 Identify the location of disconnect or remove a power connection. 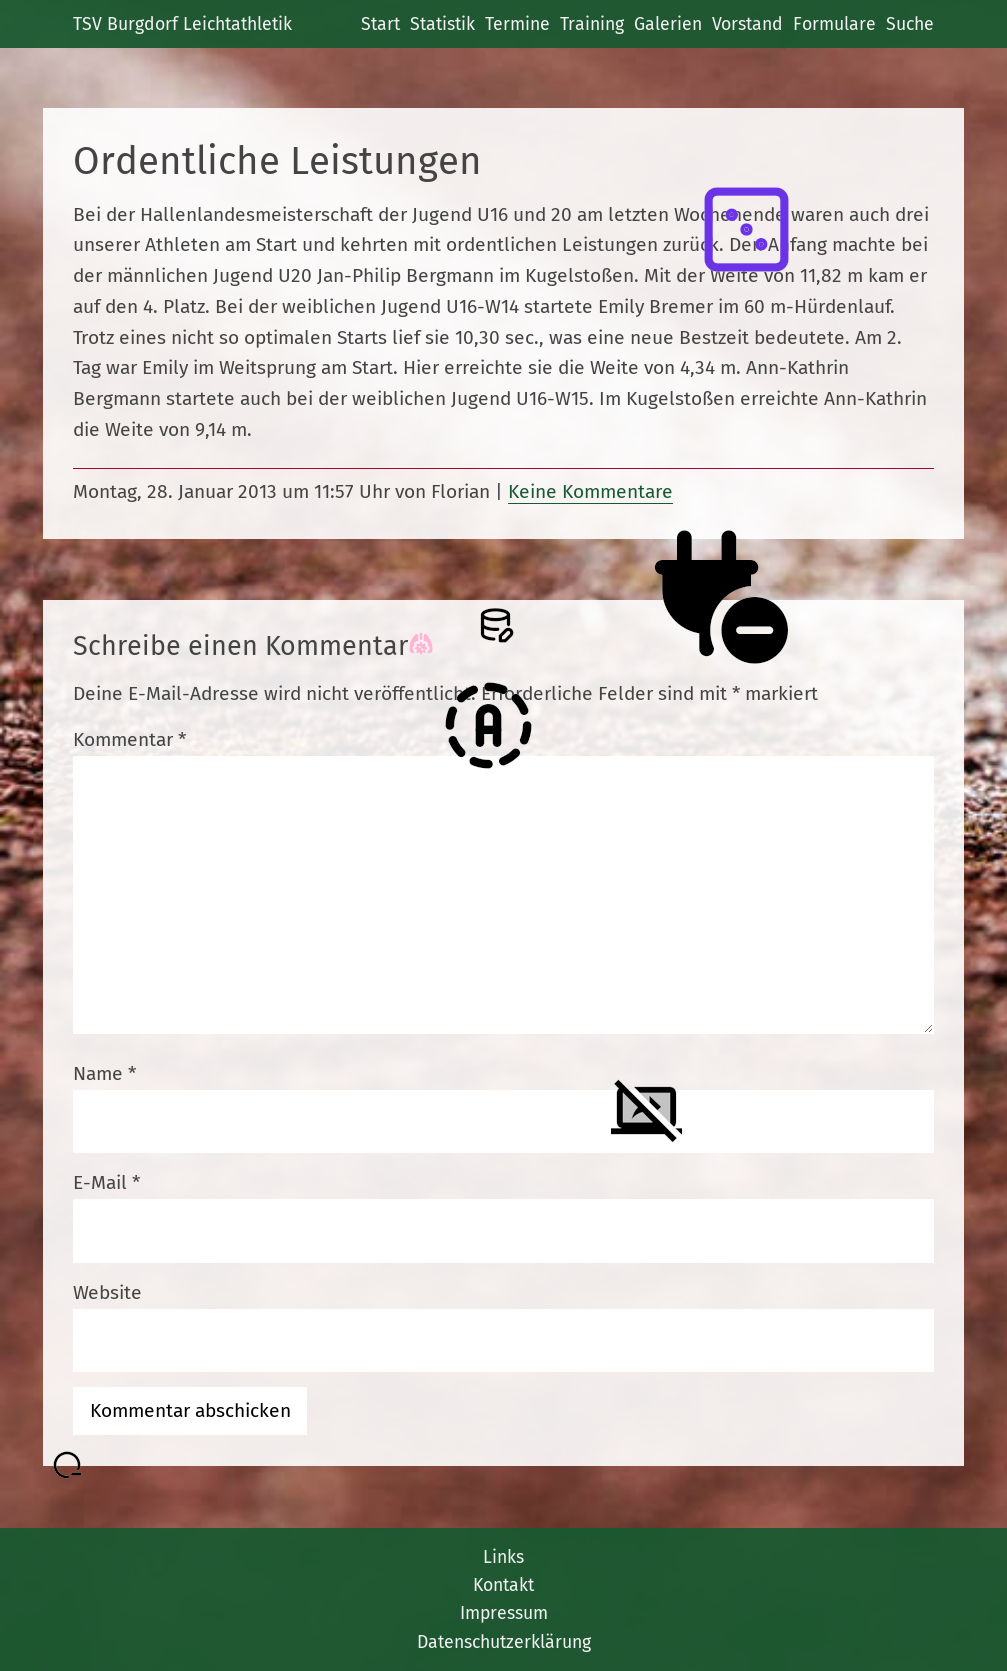
(714, 597).